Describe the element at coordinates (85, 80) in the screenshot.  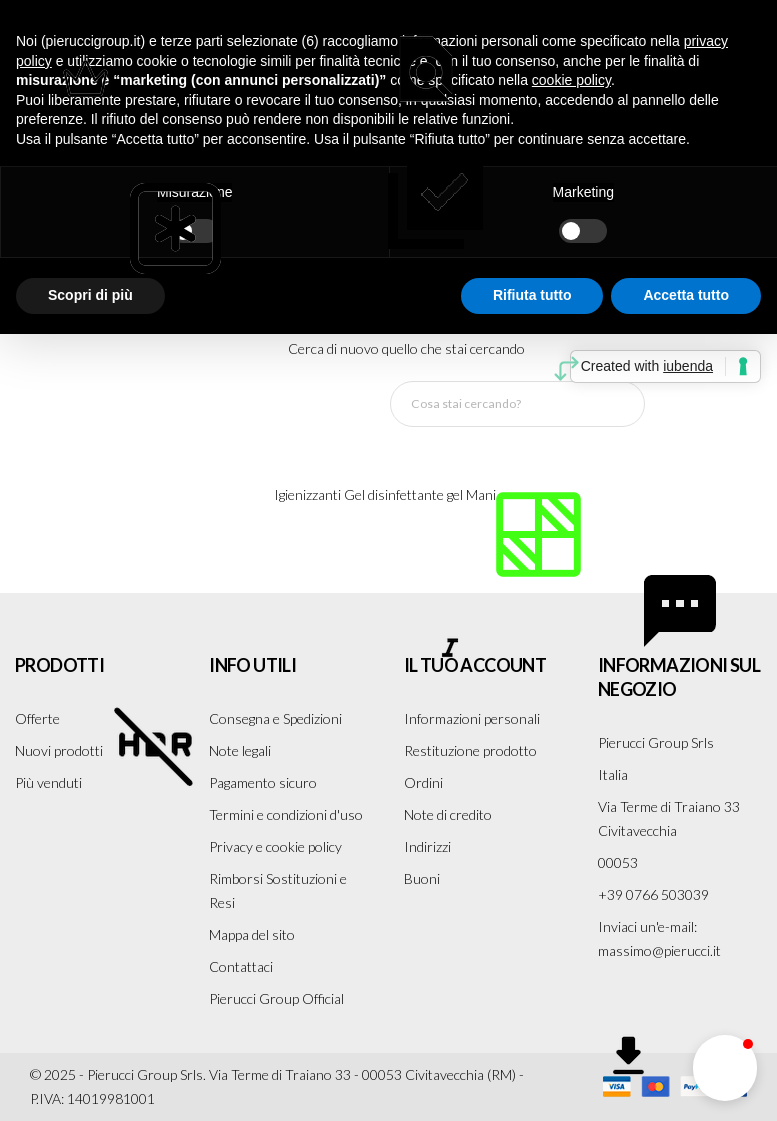
I see `indicates premium or VIP status` at that location.